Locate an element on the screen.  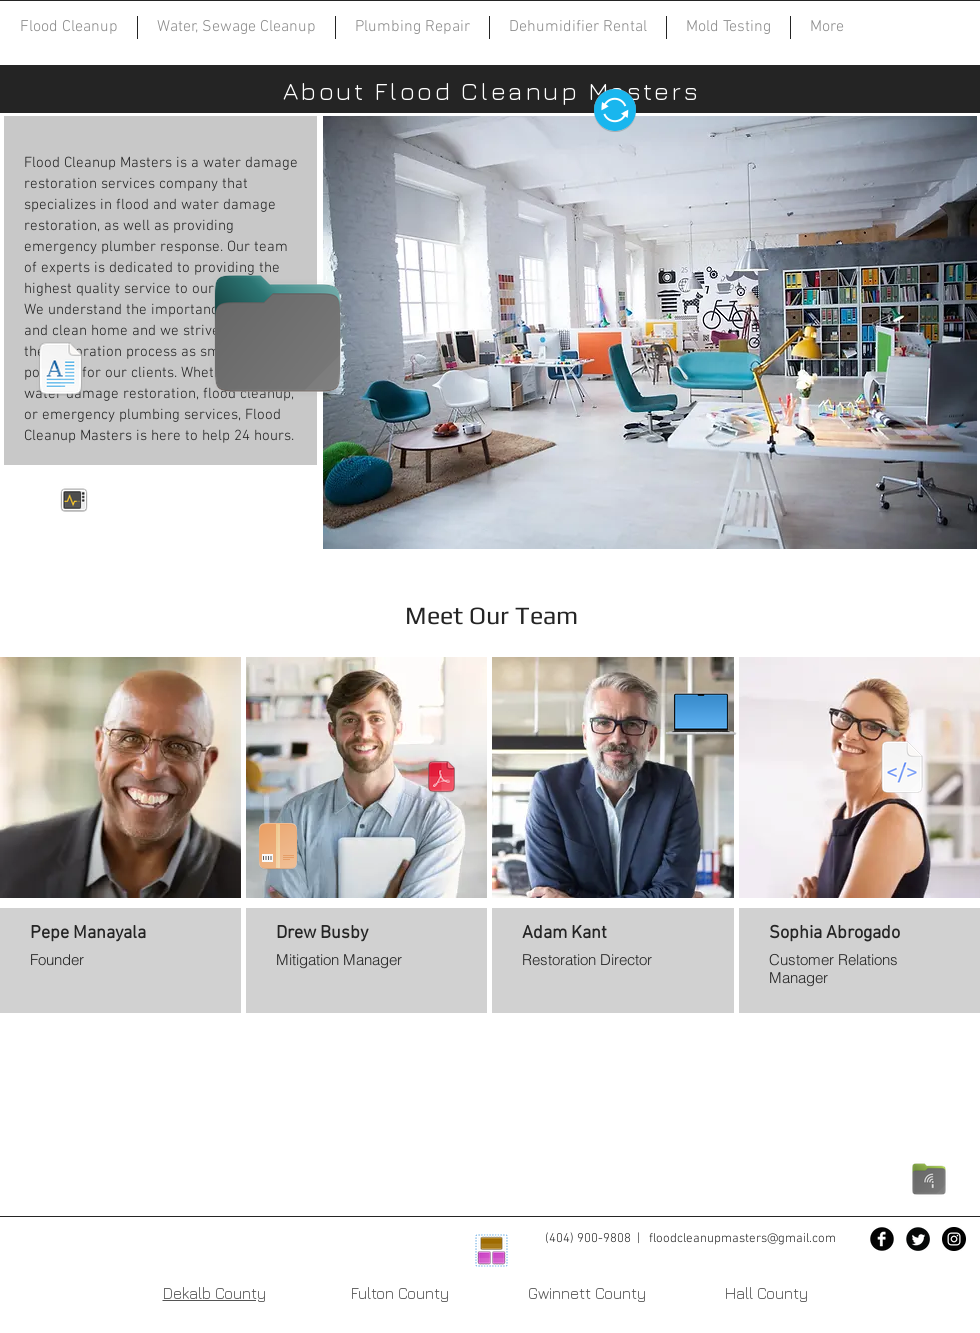
indicates file is syncing with shared folder is located at coordinates (615, 110).